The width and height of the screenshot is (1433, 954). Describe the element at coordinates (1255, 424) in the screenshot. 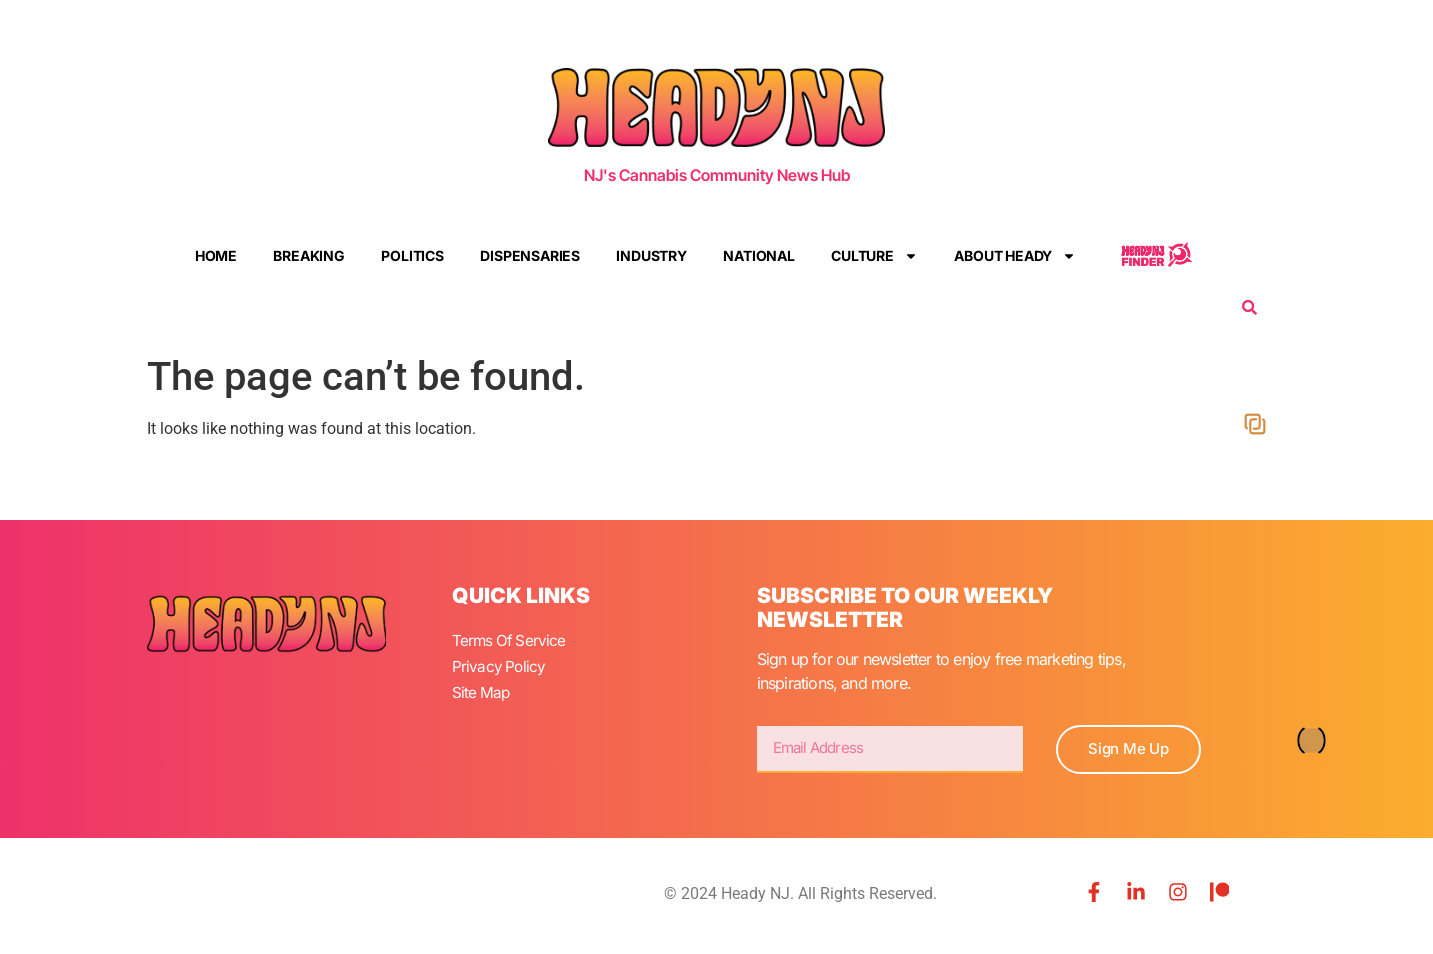

I see `view linked or connected layers` at that location.